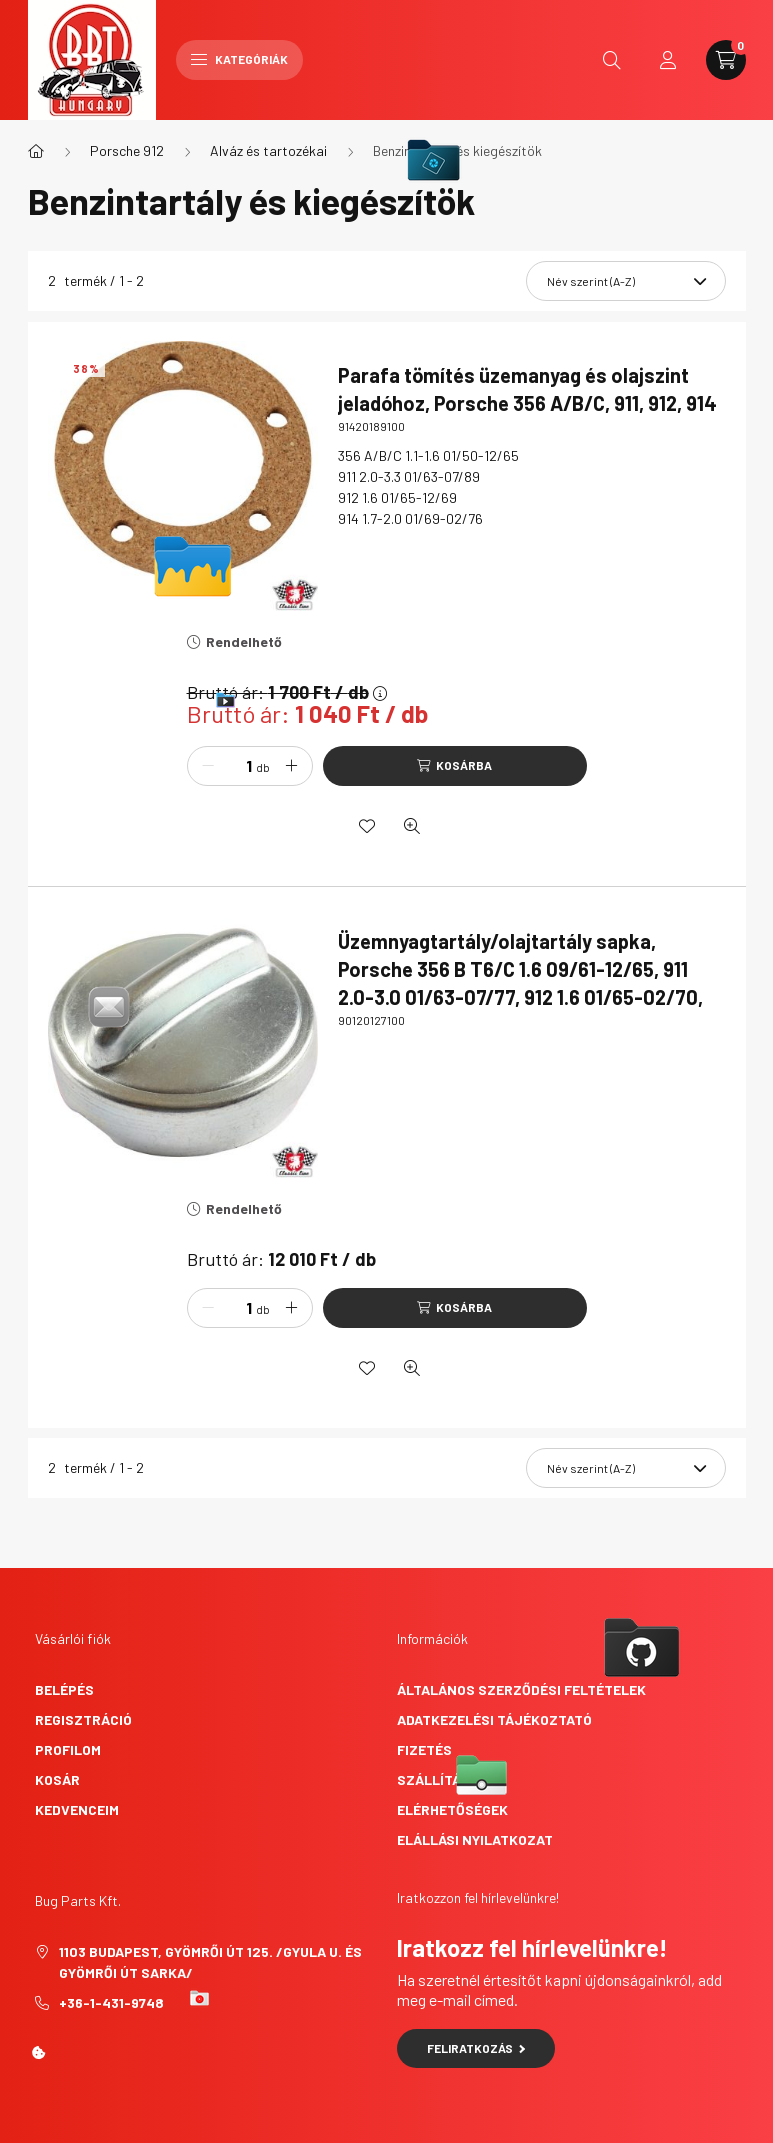 The image size is (773, 2143). I want to click on folder for storing pokémon-related files or games, so click(481, 1776).